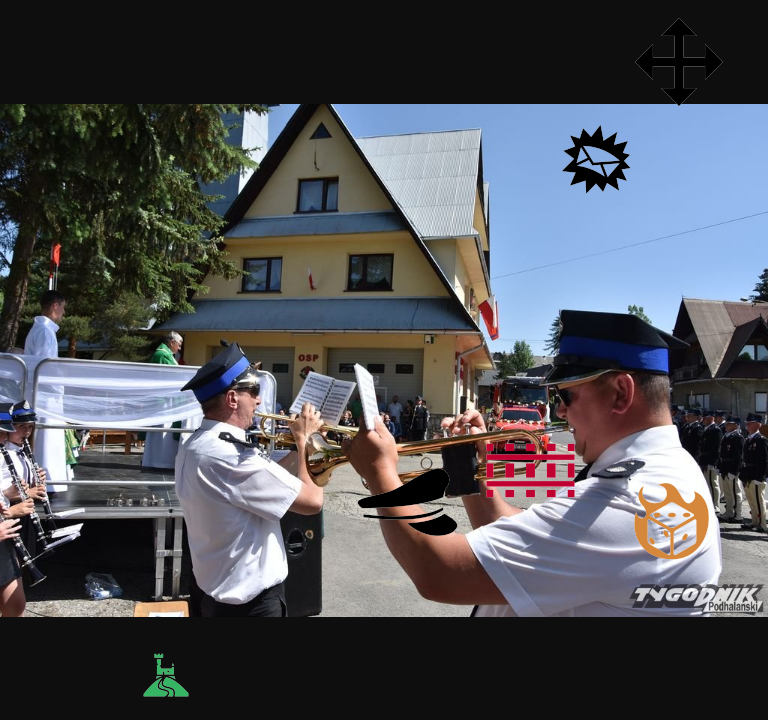 This screenshot has width=768, height=720. Describe the element at coordinates (672, 521) in the screenshot. I see `activate a risky or high-stakes game mode` at that location.